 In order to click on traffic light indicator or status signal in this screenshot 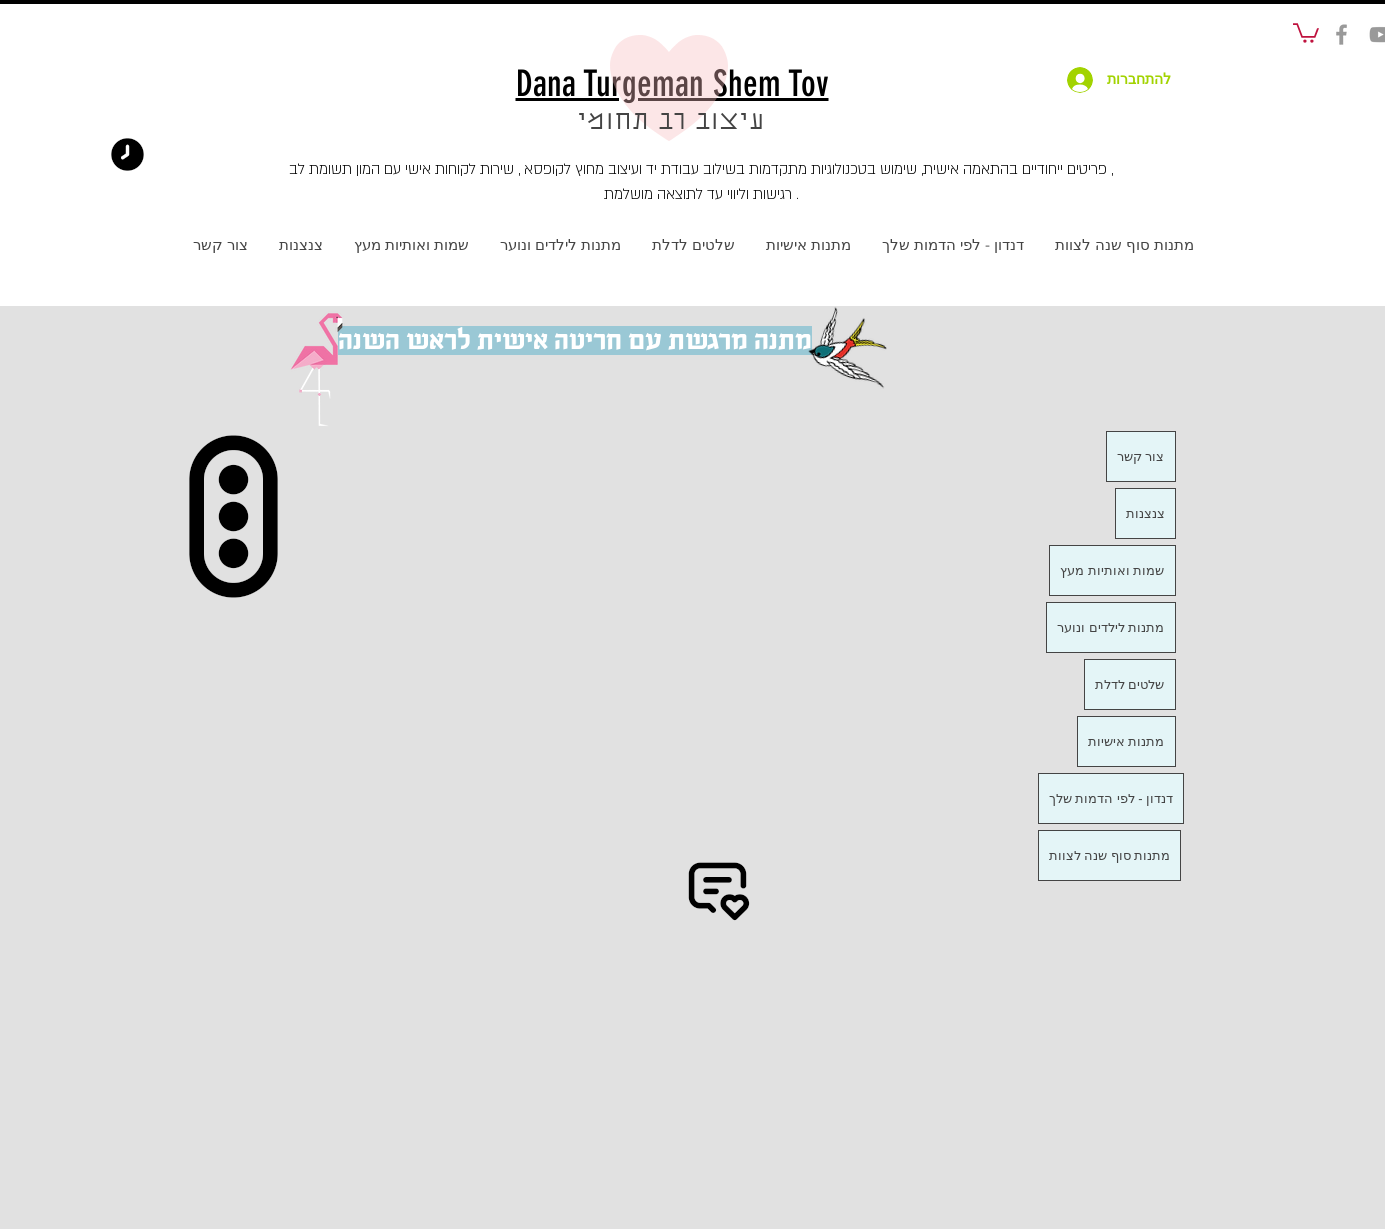, I will do `click(233, 516)`.